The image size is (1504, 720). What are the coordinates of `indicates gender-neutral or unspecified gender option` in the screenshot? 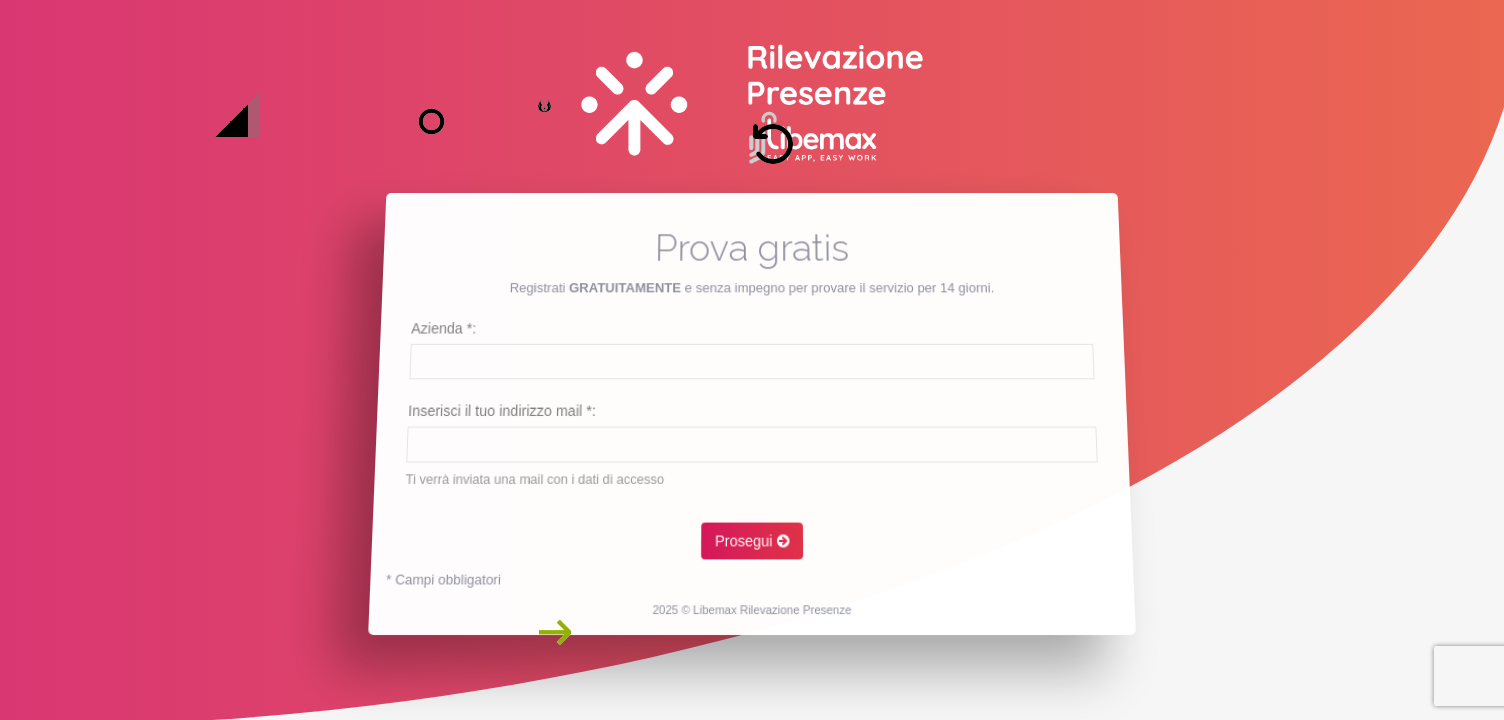 It's located at (431, 121).